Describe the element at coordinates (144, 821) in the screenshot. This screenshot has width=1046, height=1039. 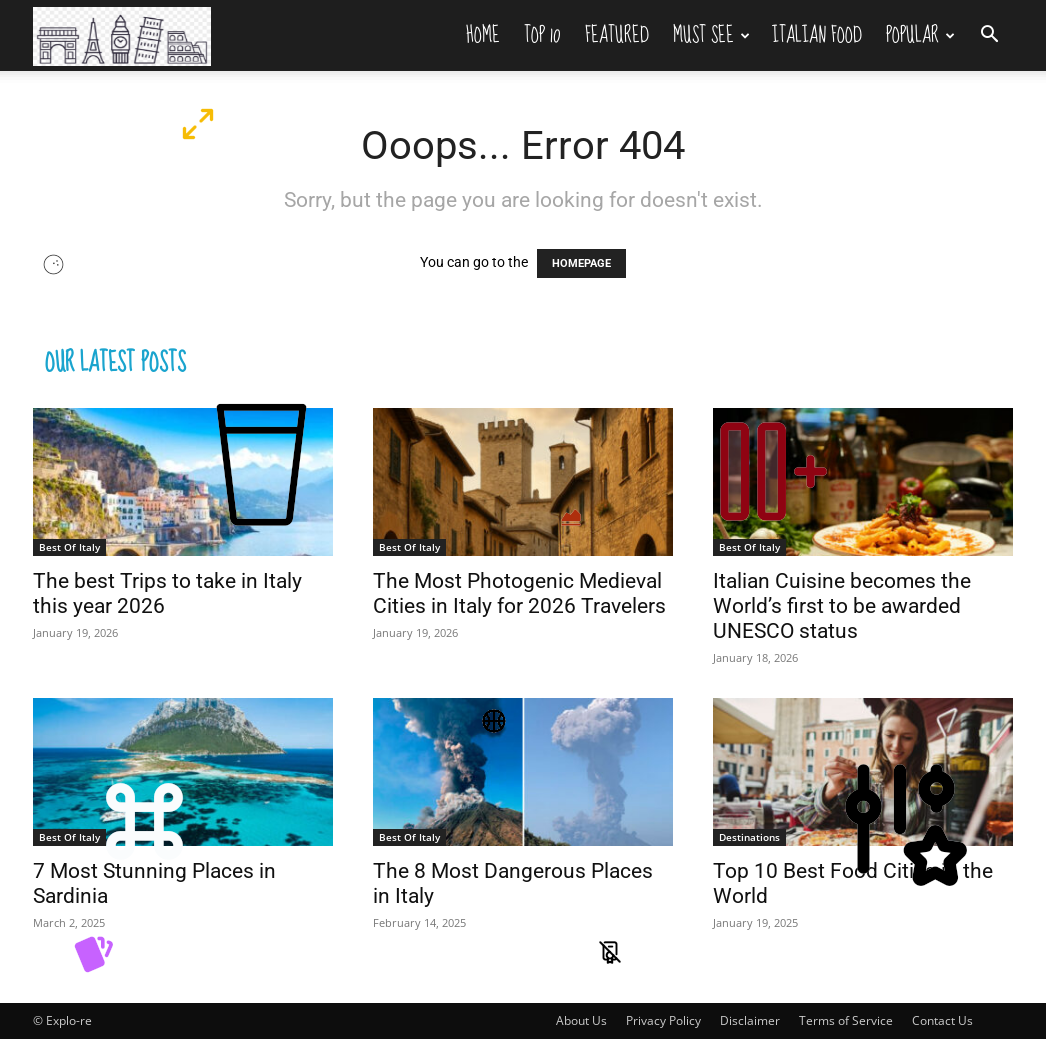
I see `execute a keyboard shortcut or command` at that location.